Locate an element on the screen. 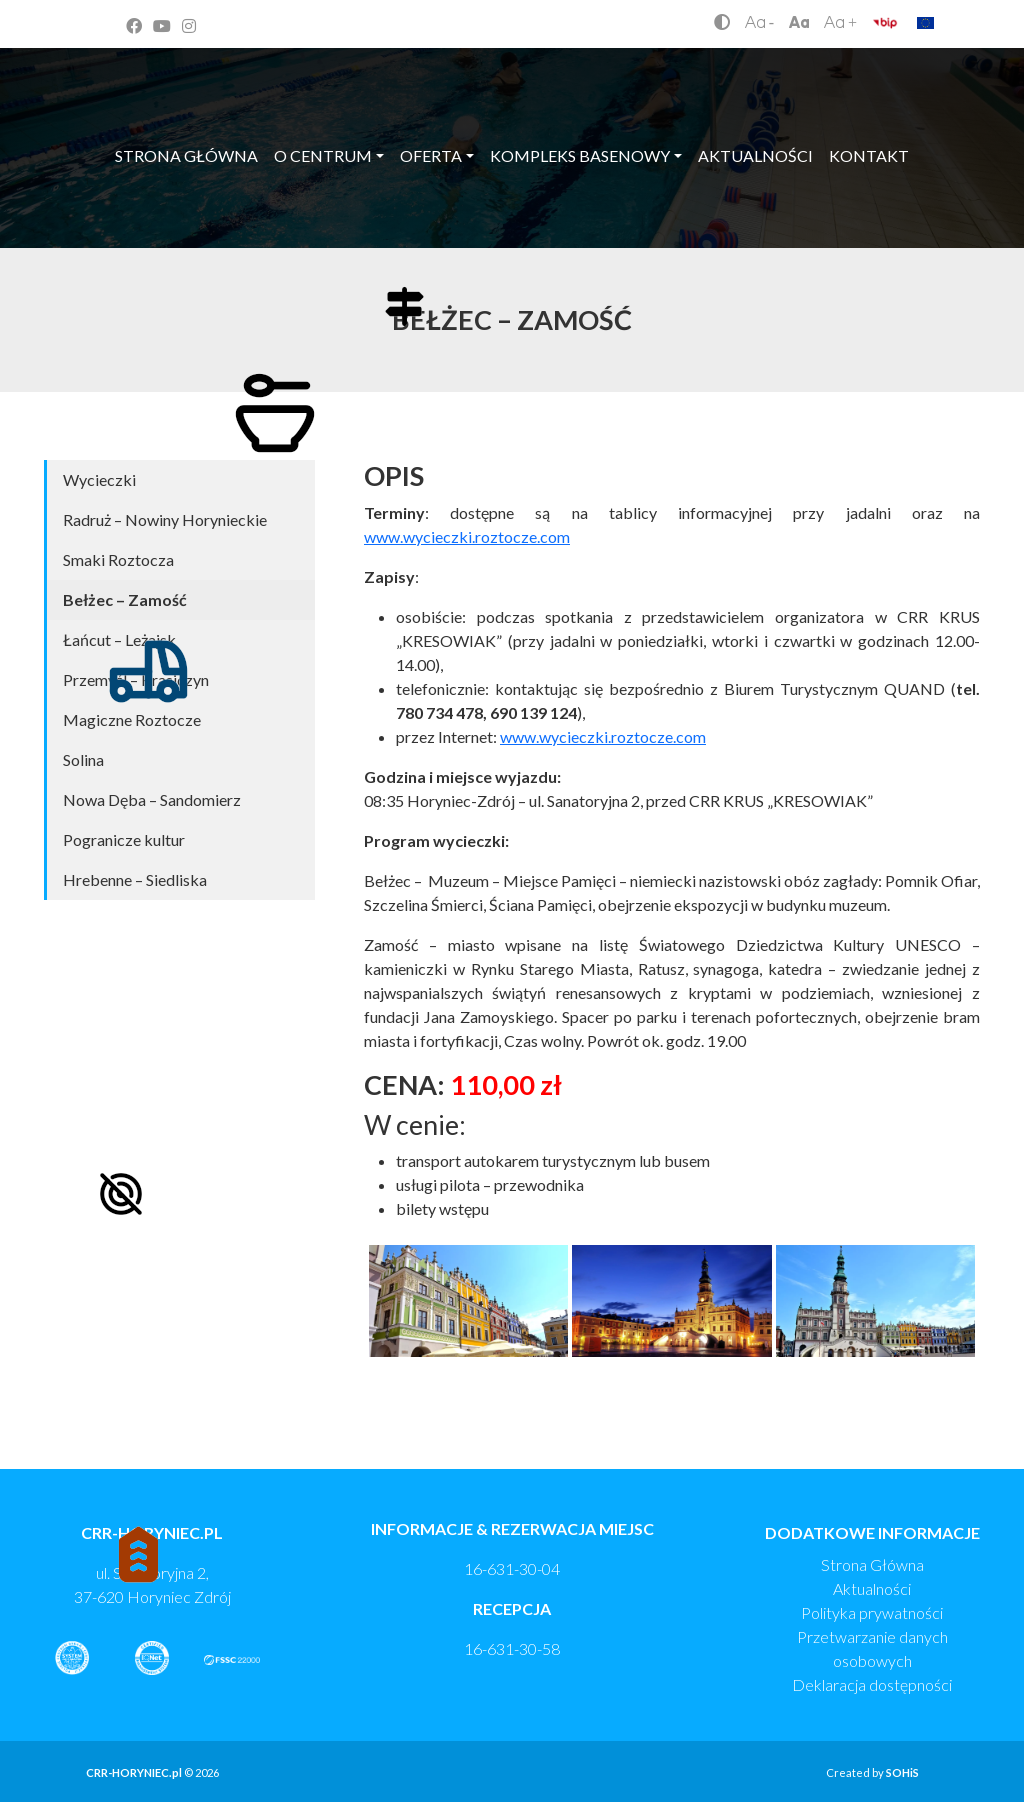 The width and height of the screenshot is (1024, 1802). disable targeting or tracking is located at coordinates (121, 1194).